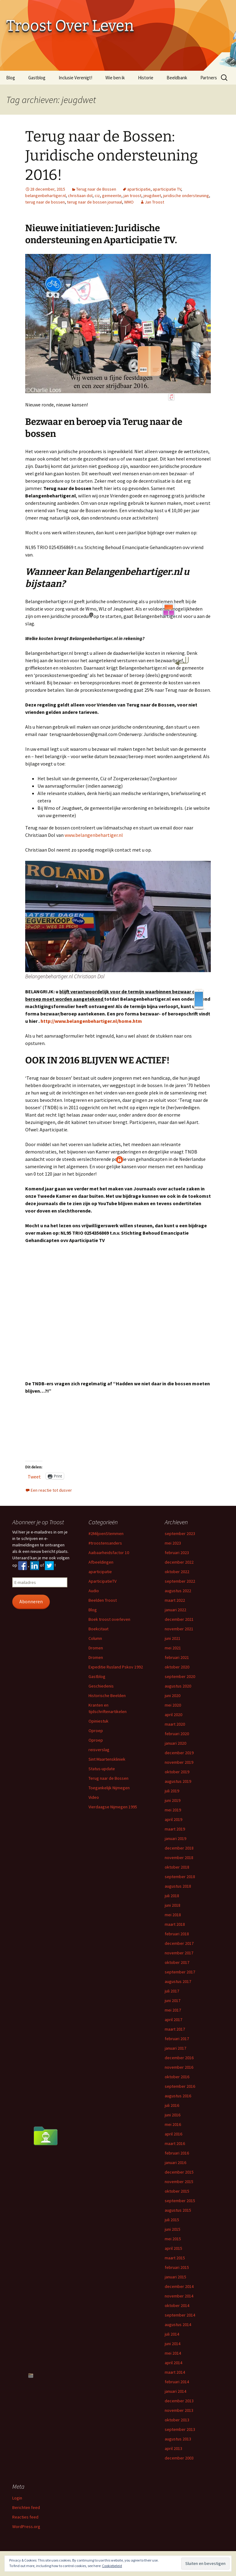  Describe the element at coordinates (45, 2136) in the screenshot. I see `open folder for VR or augmented reality projects` at that location.